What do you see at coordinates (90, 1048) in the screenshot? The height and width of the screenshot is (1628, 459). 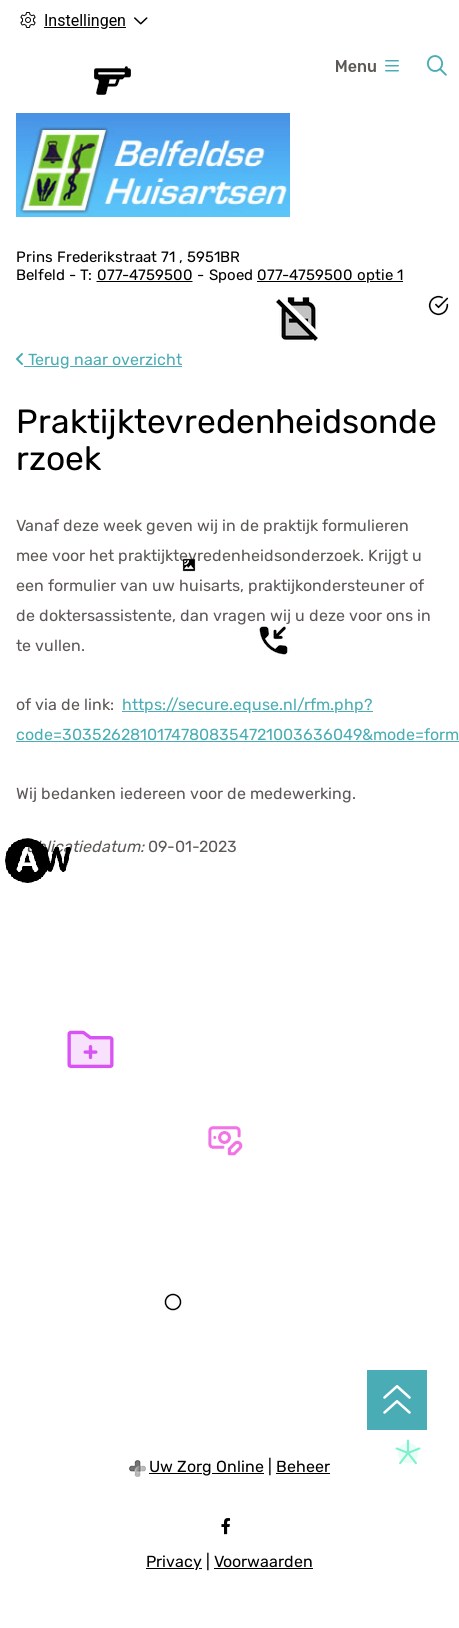 I see `create a new folder` at bounding box center [90, 1048].